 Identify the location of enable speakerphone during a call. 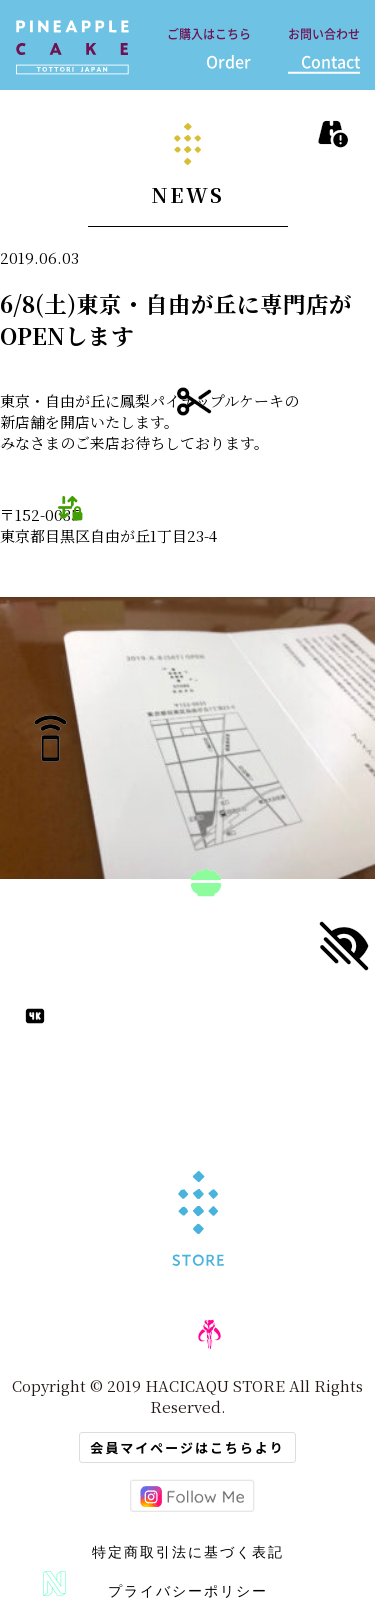
(50, 739).